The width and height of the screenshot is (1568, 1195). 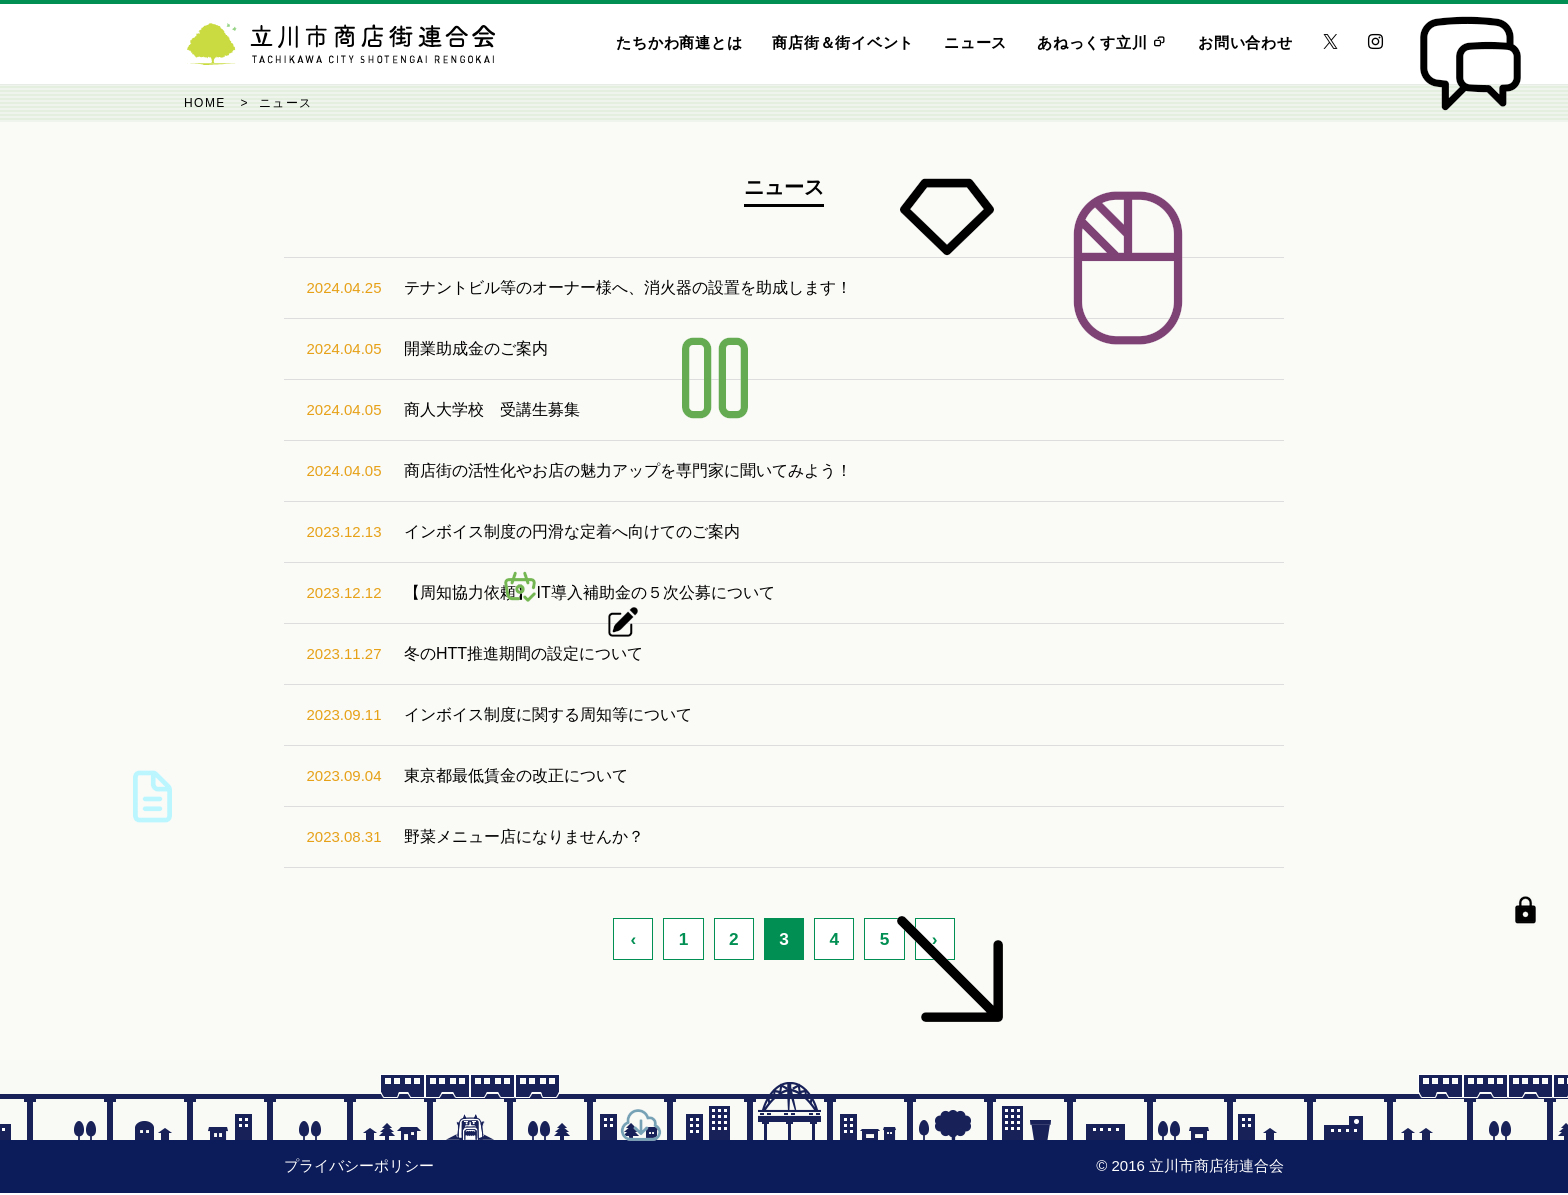 What do you see at coordinates (1525, 910) in the screenshot?
I see `indicates a secure connection` at bounding box center [1525, 910].